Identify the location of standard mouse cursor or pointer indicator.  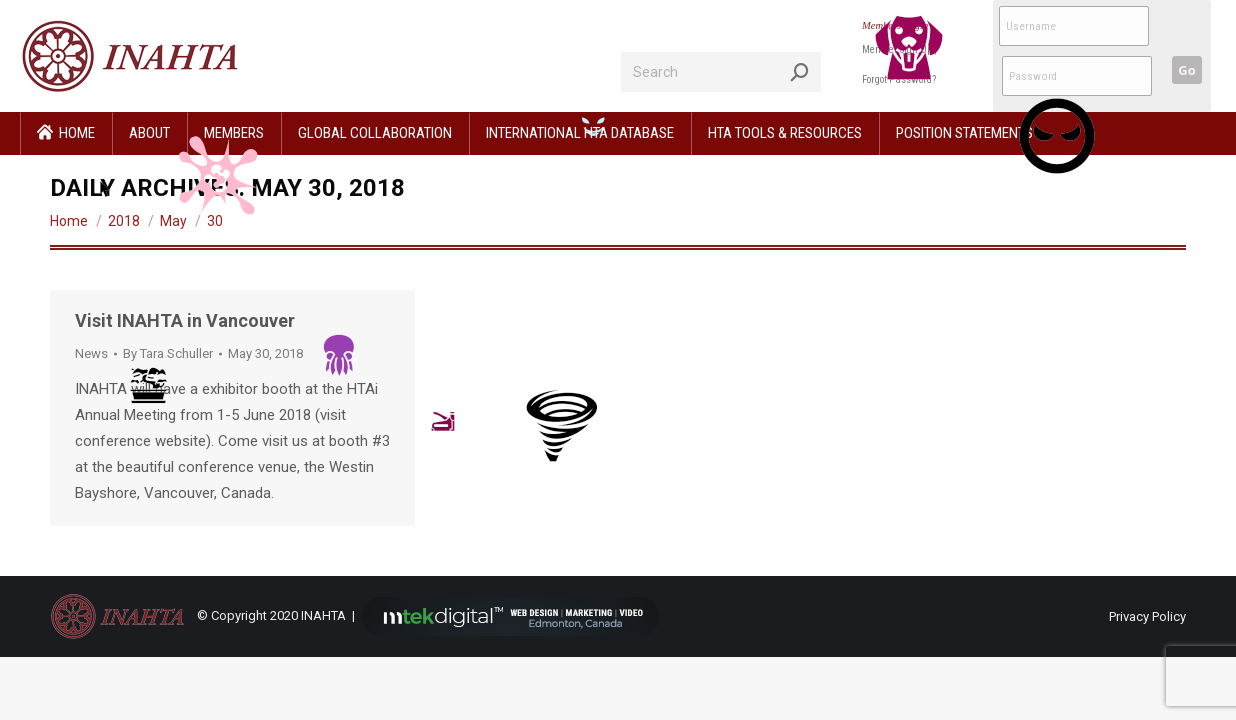
(105, 189).